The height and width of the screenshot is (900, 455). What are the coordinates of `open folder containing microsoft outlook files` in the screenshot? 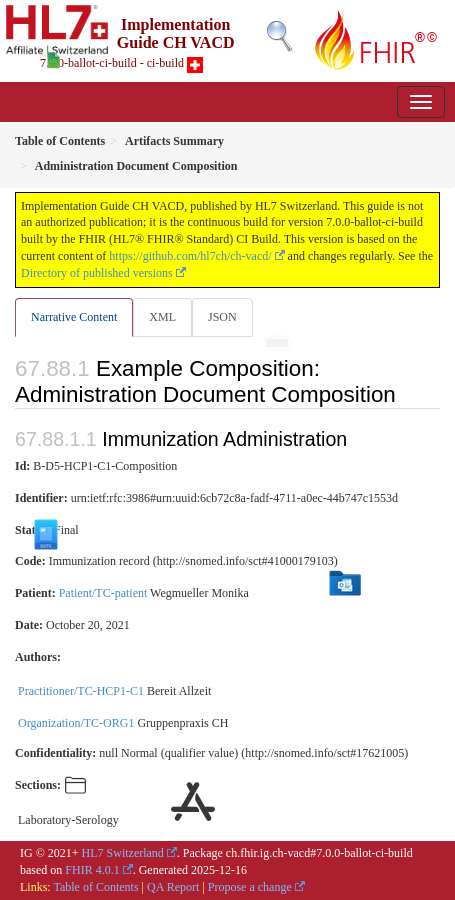 It's located at (345, 584).